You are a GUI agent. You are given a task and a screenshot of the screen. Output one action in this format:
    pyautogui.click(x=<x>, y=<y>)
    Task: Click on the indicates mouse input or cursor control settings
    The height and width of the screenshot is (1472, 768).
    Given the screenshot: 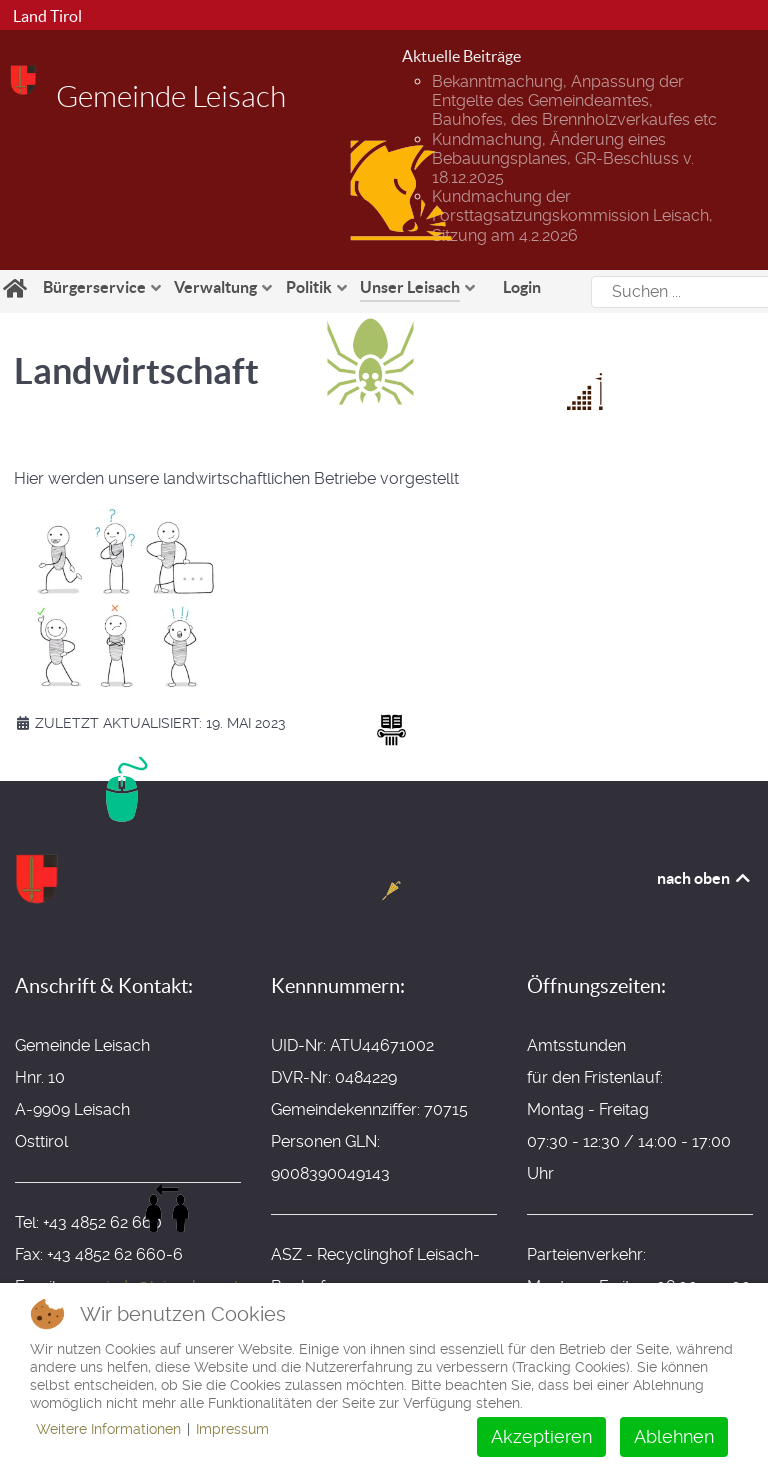 What is the action you would take?
    pyautogui.click(x=125, y=790)
    